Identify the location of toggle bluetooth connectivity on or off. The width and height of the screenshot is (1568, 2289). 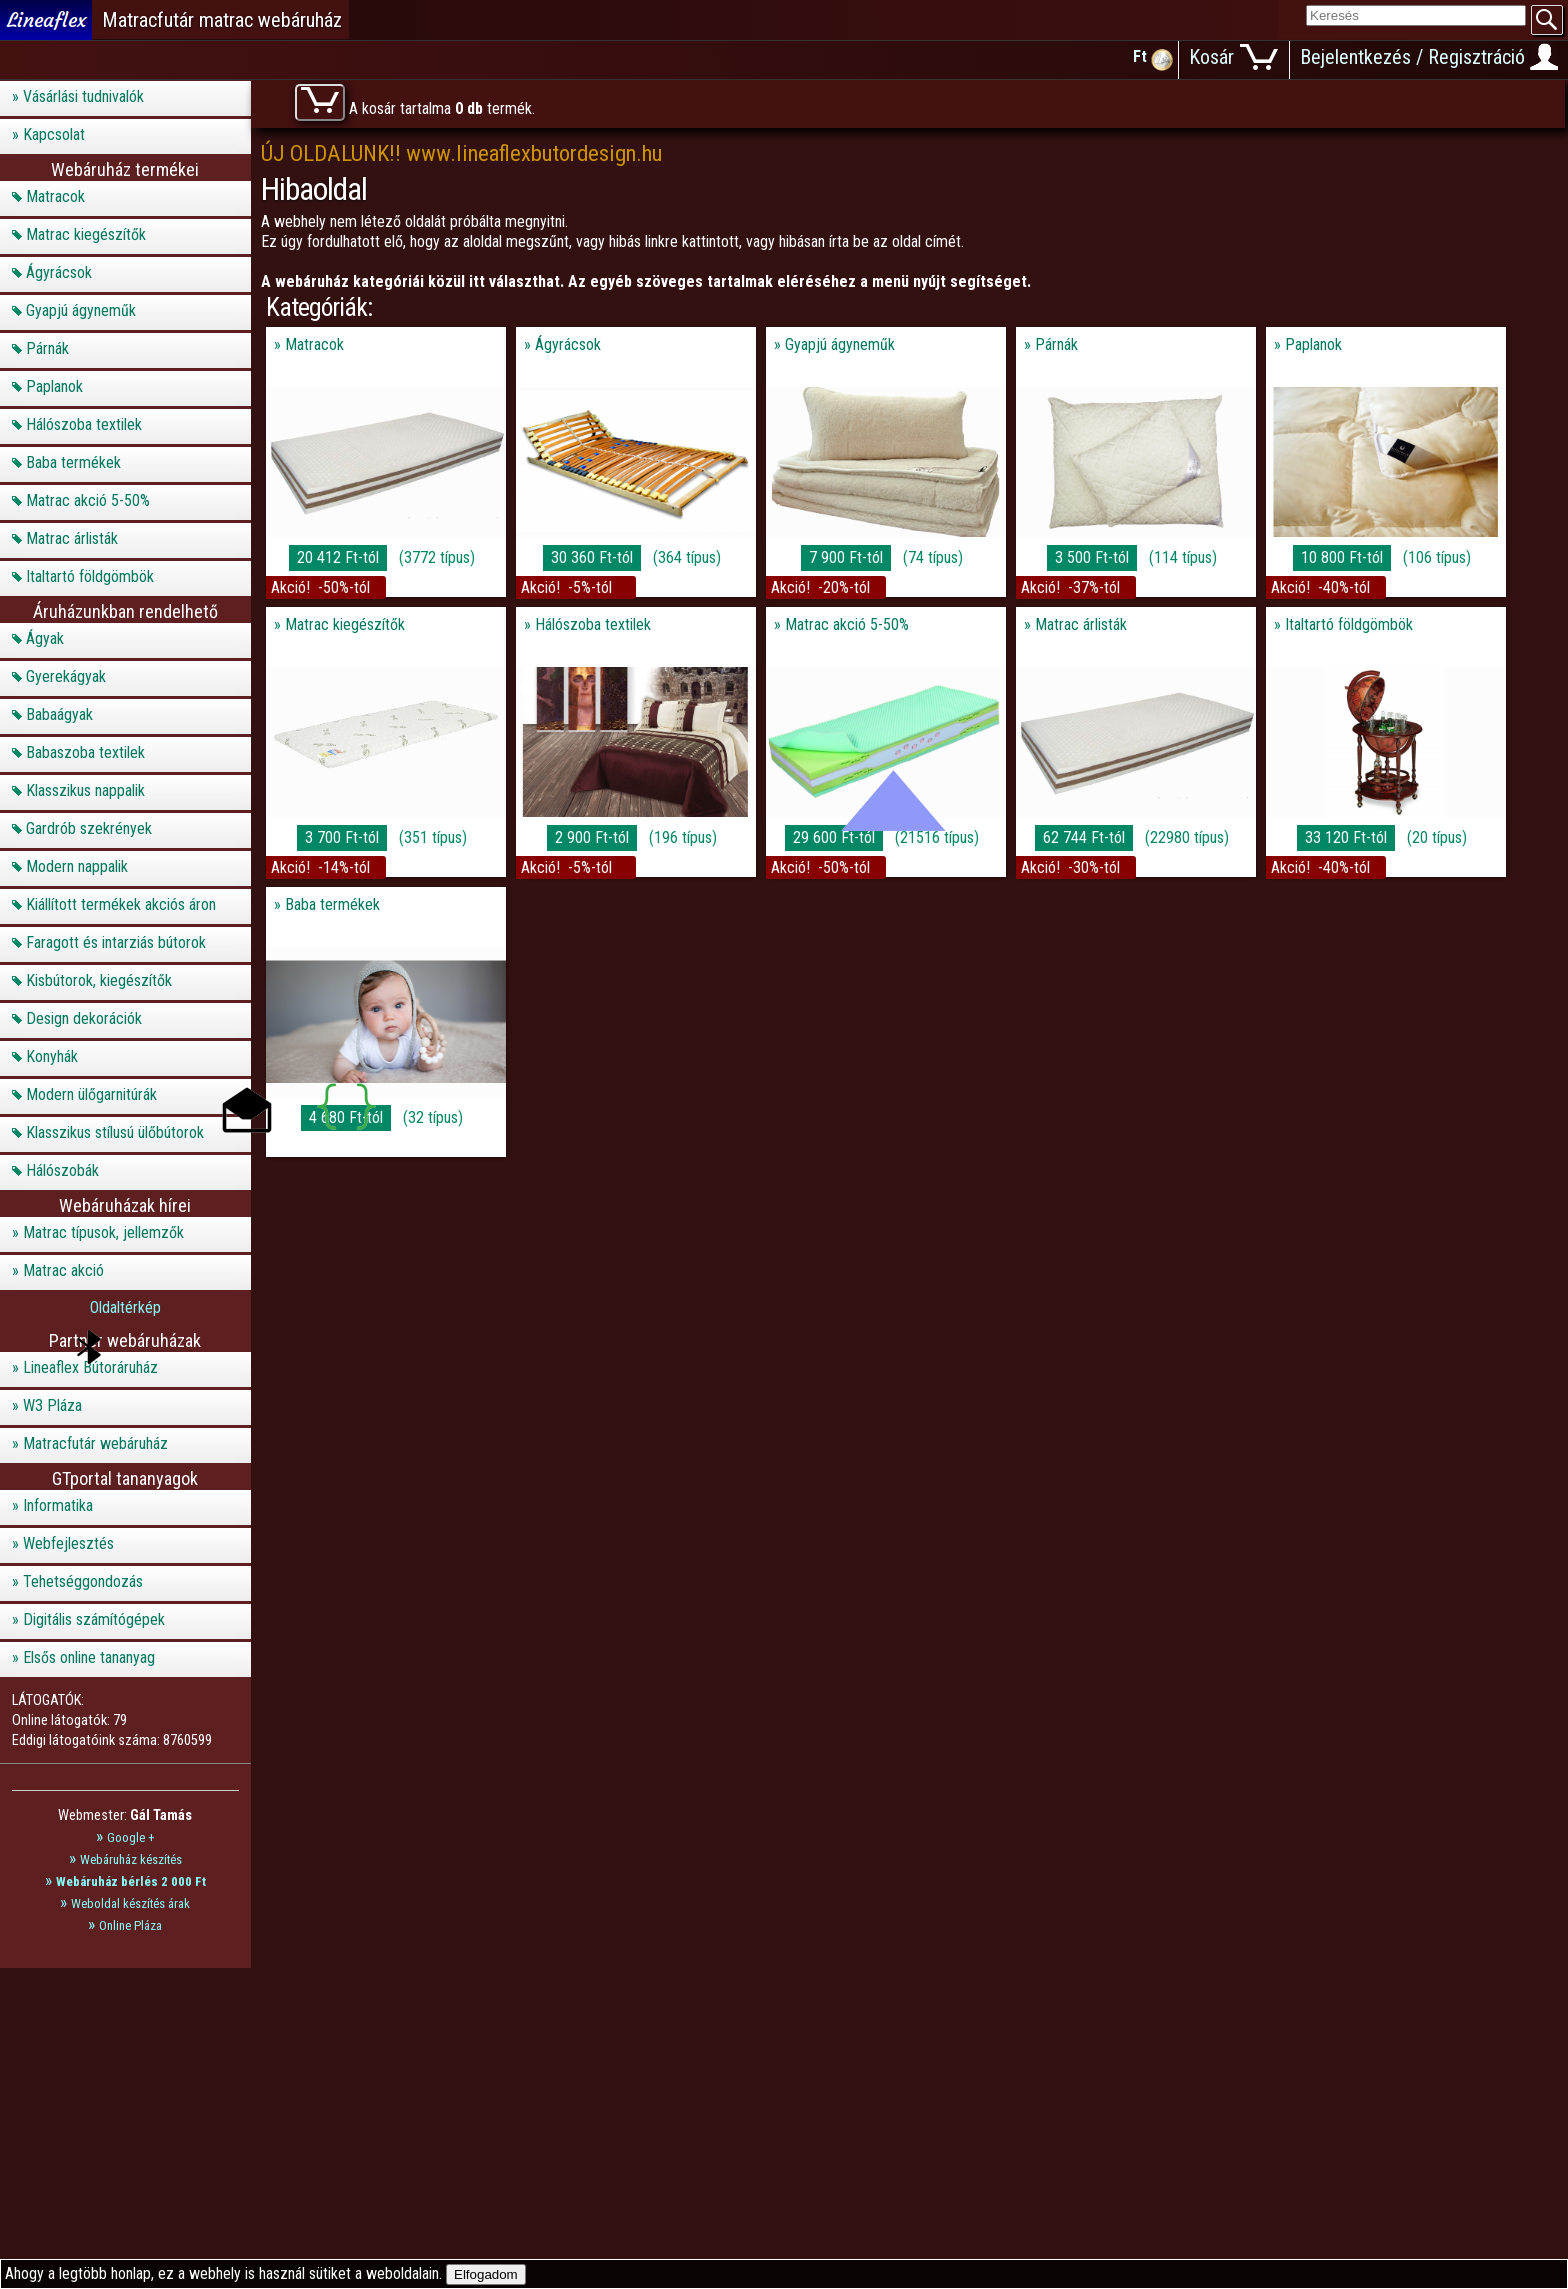
(89, 1347).